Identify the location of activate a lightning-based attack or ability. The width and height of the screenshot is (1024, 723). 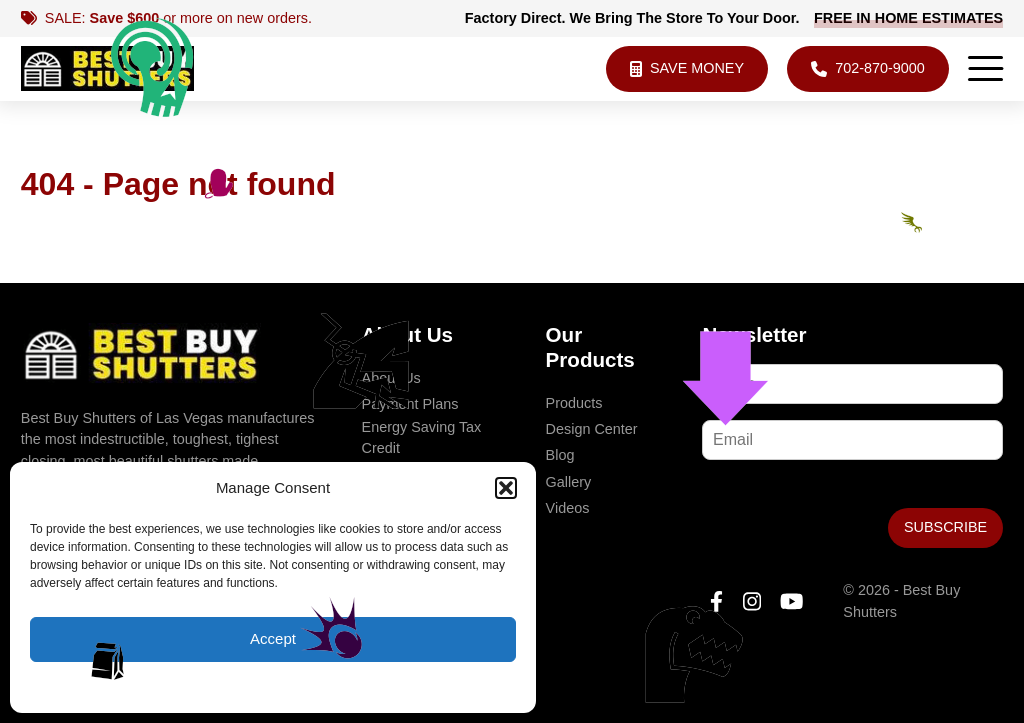
(361, 361).